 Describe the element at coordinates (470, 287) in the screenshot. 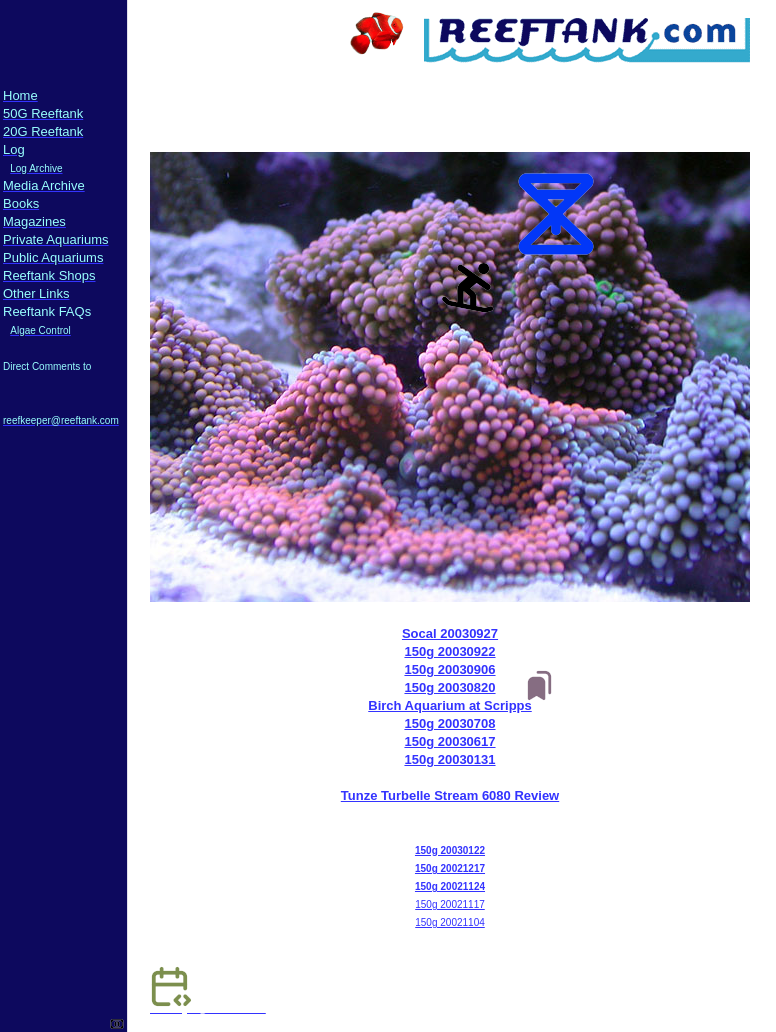

I see `access snowboarding or winter sports content` at that location.